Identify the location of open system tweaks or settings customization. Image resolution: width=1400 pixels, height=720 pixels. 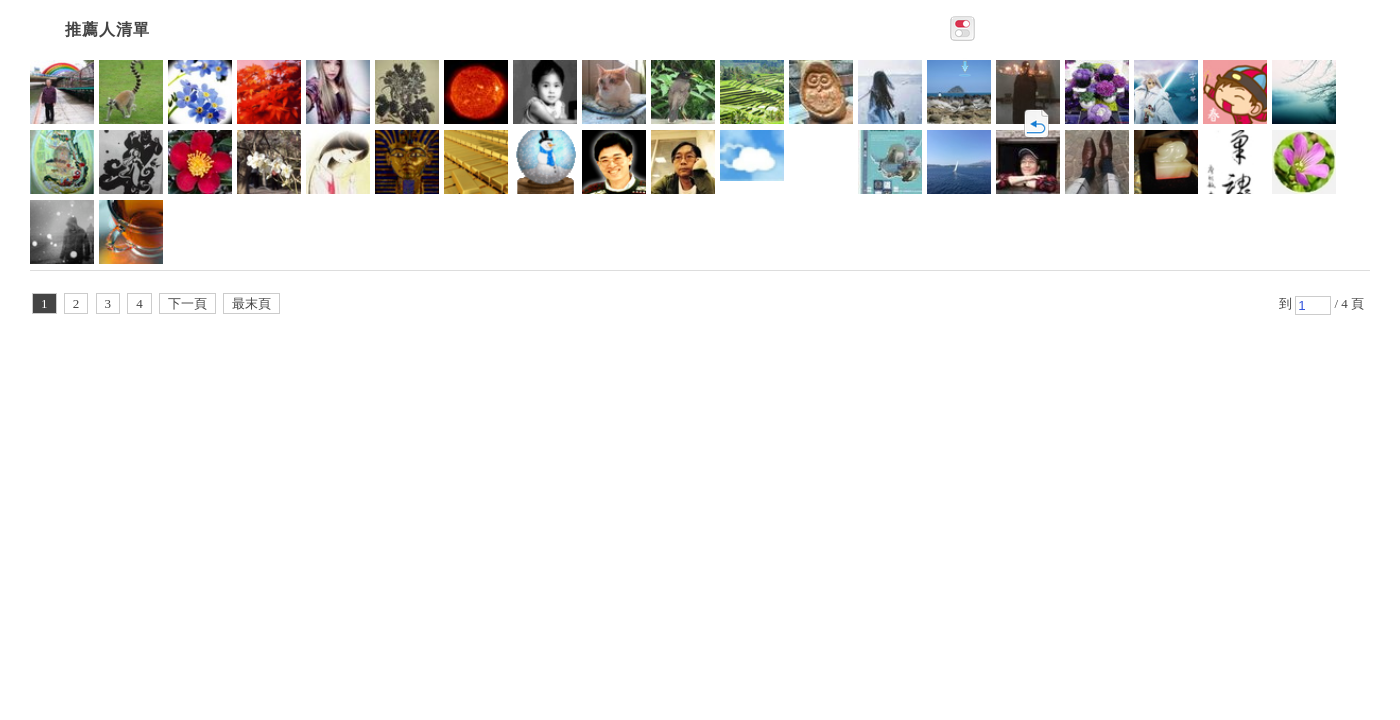
(962, 28).